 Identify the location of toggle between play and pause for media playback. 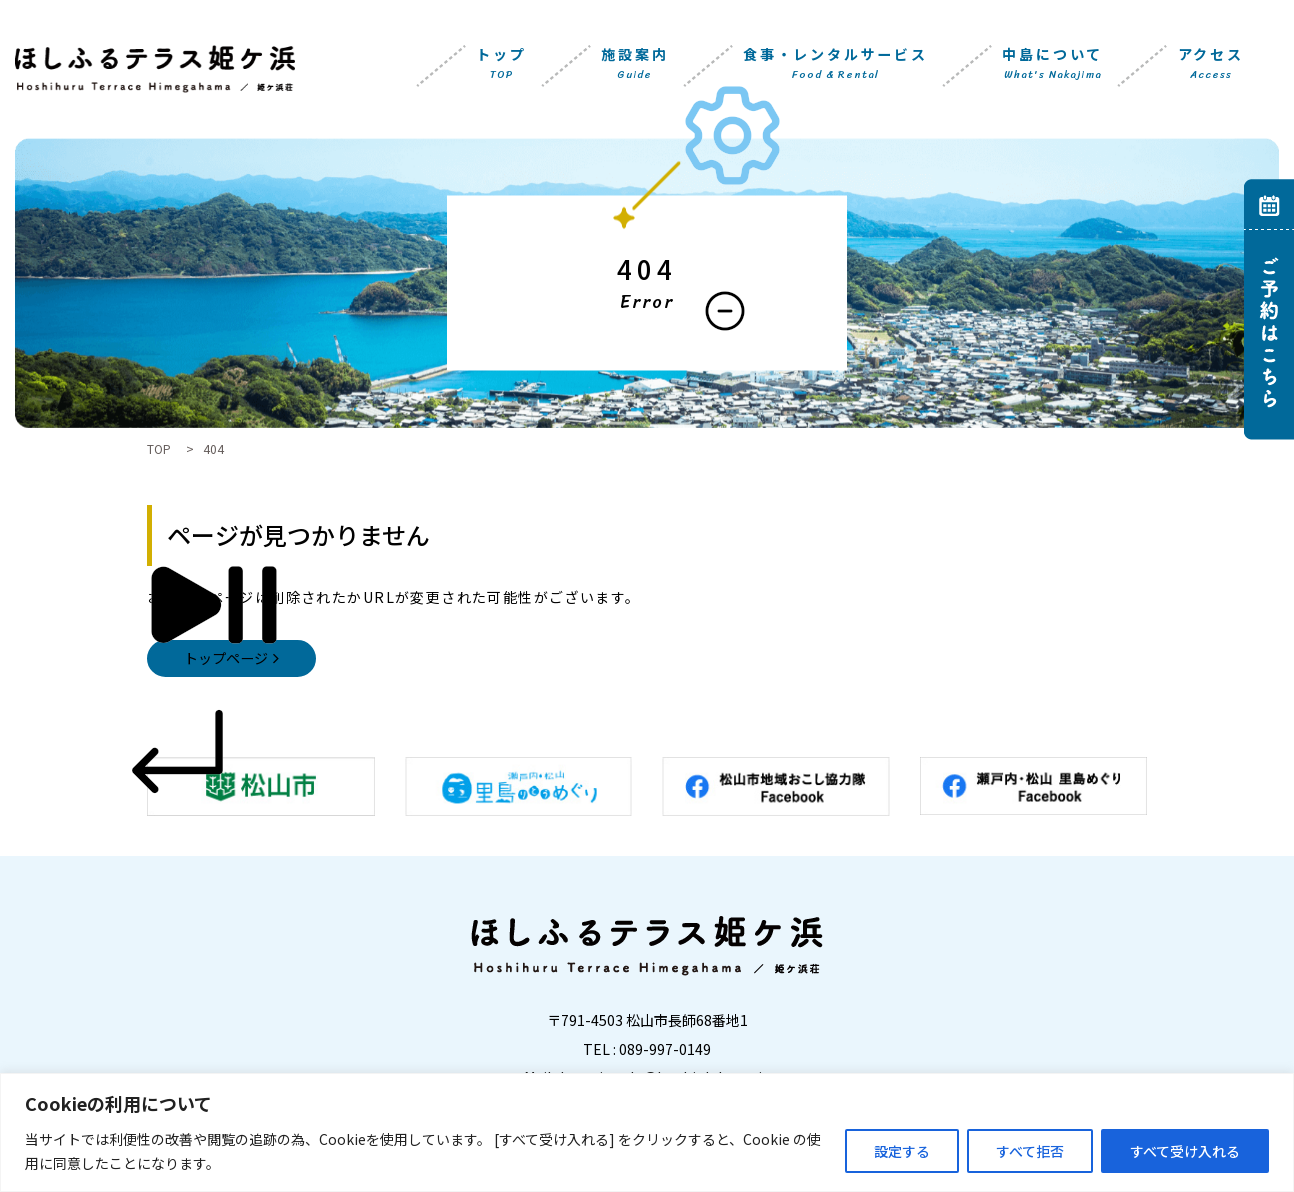
(214, 600).